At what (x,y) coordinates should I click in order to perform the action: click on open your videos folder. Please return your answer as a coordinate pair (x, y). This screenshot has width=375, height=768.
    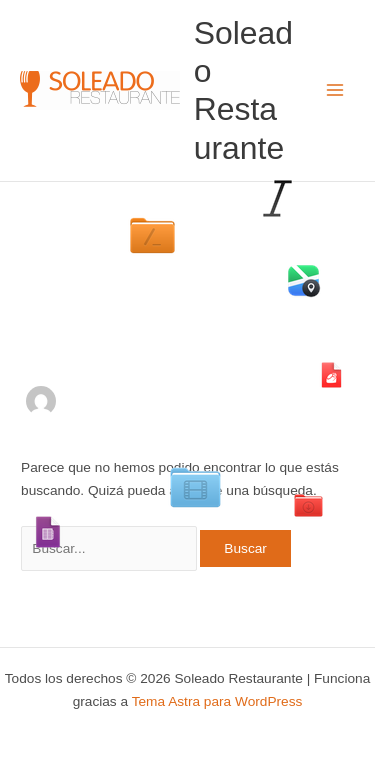
    Looking at the image, I should click on (195, 487).